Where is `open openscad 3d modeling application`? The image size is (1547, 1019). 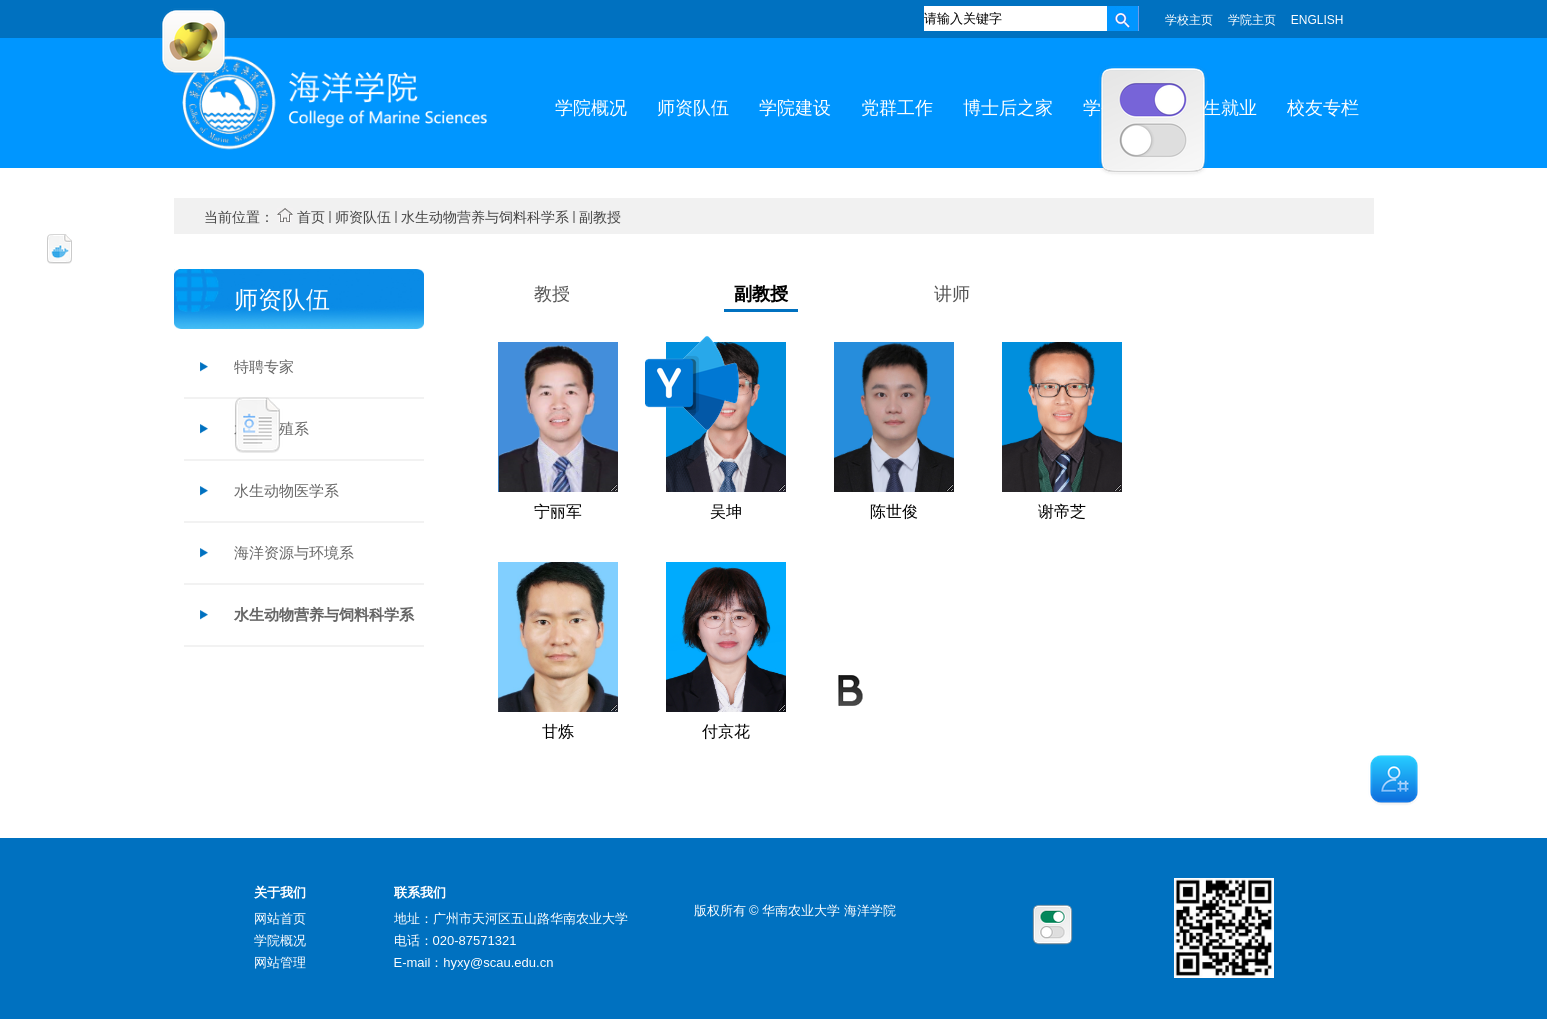 open openscad 3d modeling application is located at coordinates (193, 41).